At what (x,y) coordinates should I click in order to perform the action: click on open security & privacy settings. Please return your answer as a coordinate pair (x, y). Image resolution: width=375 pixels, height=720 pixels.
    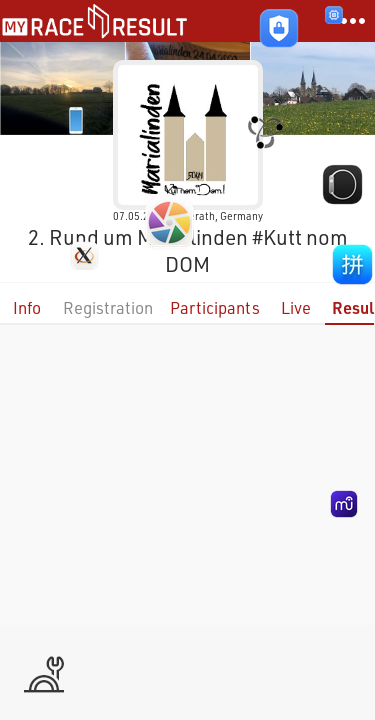
    Looking at the image, I should click on (279, 29).